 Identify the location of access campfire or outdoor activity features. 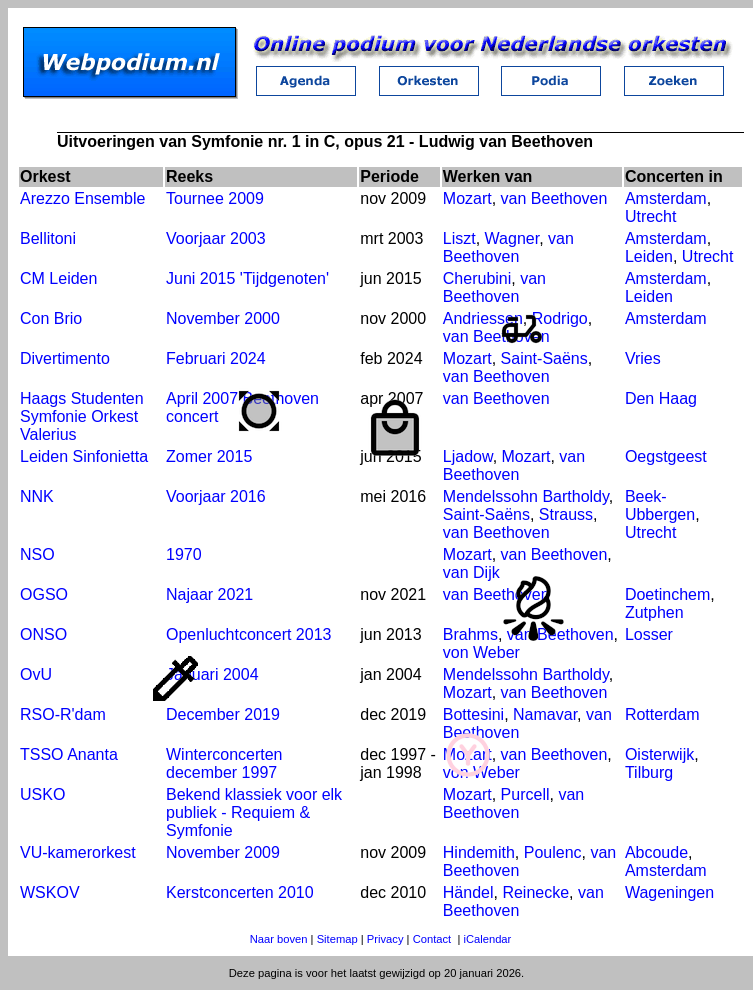
(533, 608).